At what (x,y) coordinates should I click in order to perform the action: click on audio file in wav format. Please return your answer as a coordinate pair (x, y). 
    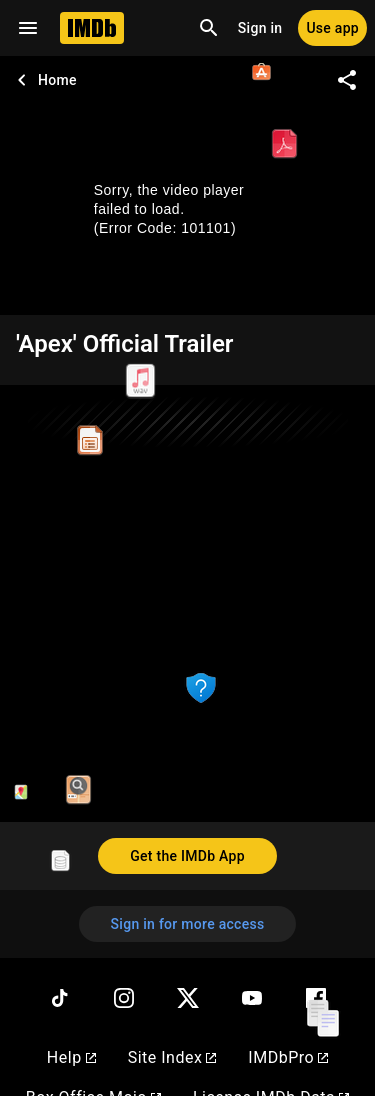
    Looking at the image, I should click on (140, 380).